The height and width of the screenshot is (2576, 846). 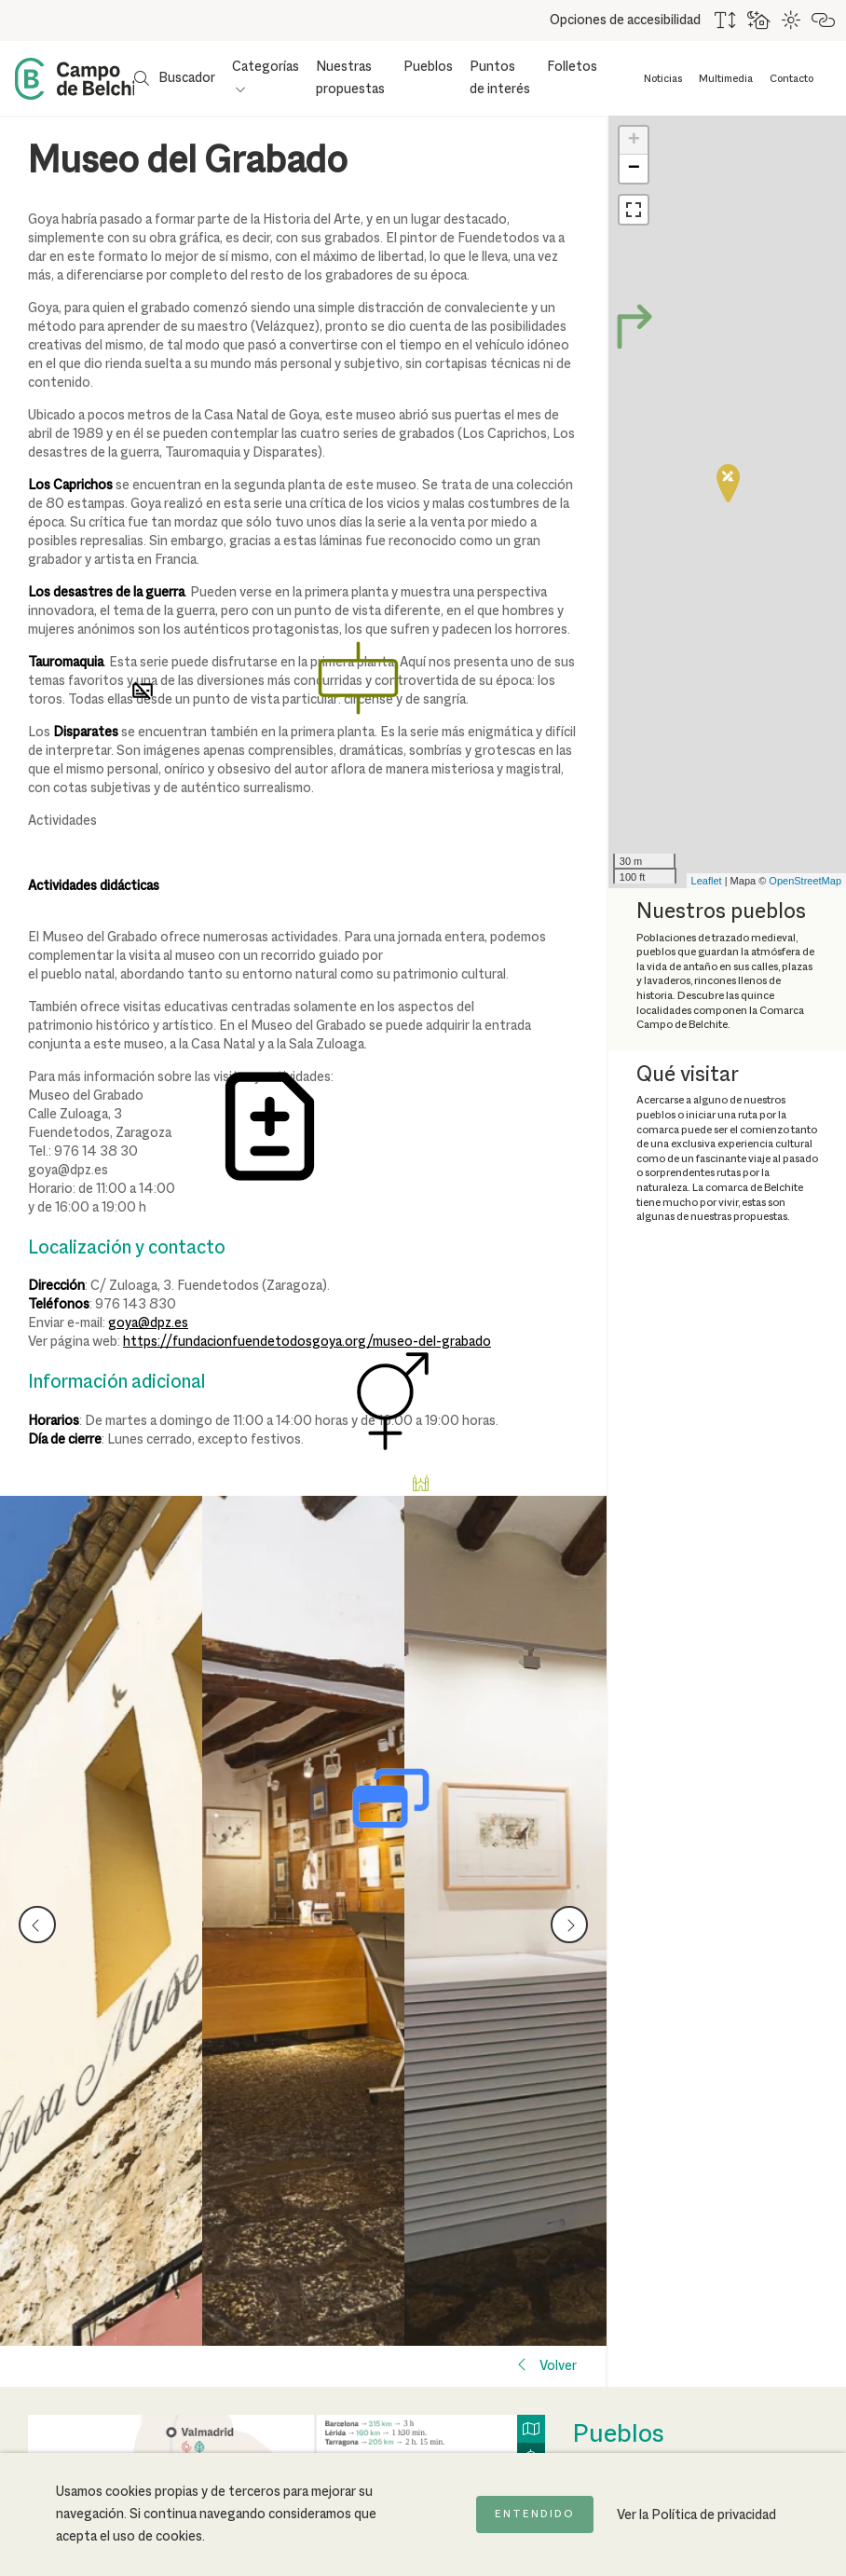 I want to click on reply to a message or forward content, so click(x=631, y=326).